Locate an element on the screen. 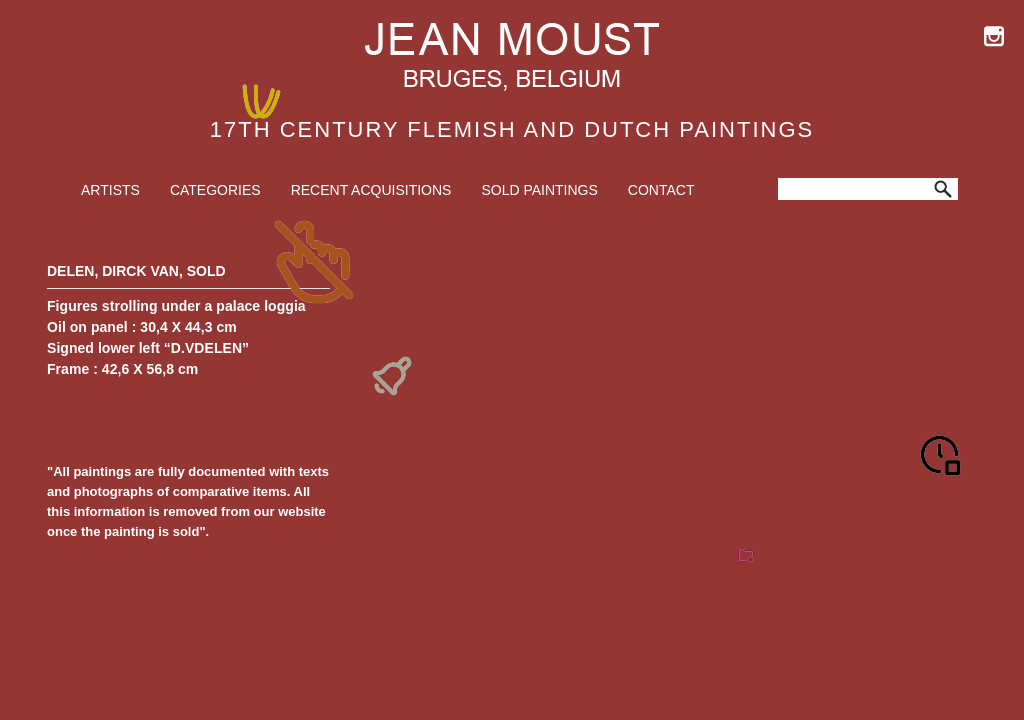 This screenshot has height=720, width=1024. open windy weather app is located at coordinates (261, 101).